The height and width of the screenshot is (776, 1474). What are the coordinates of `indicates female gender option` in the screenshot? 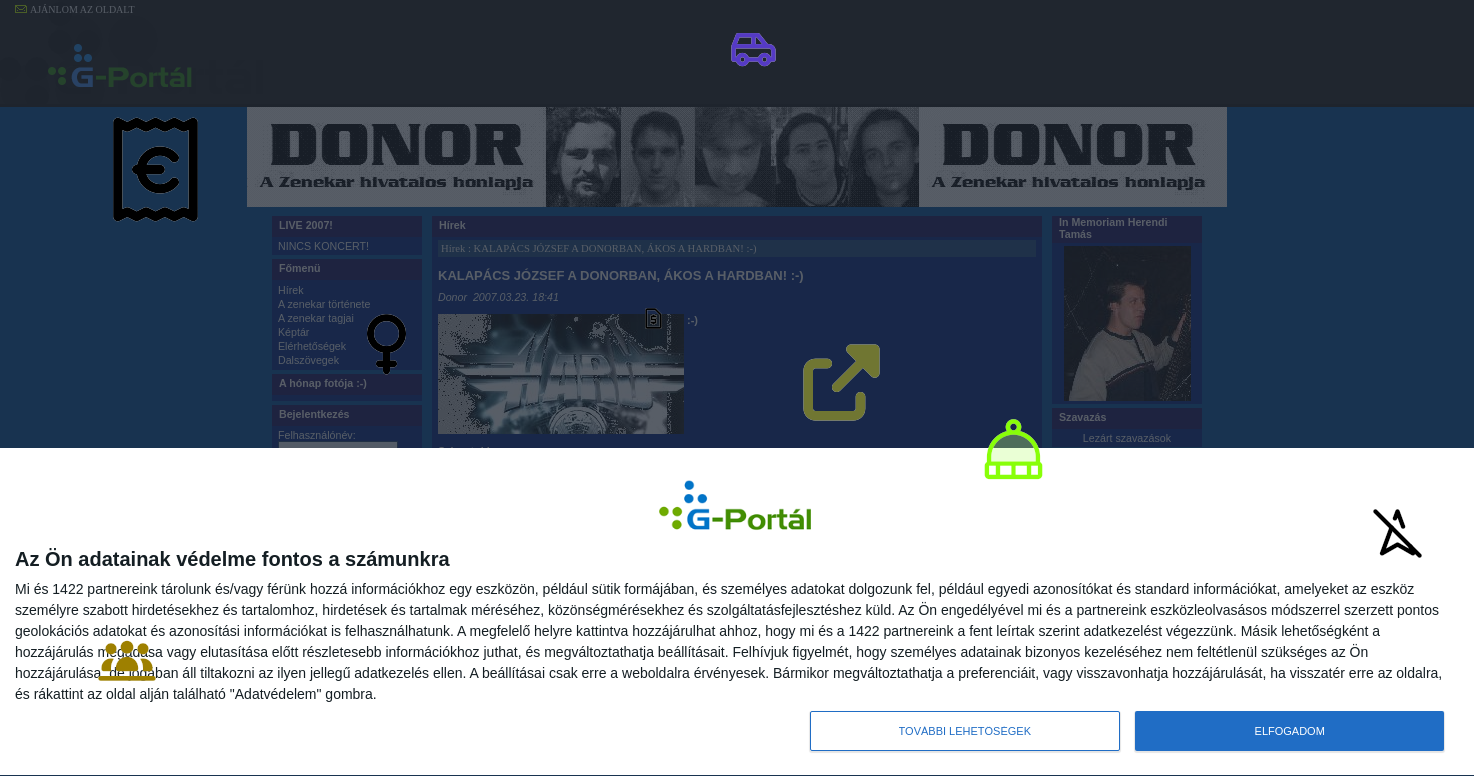 It's located at (386, 342).